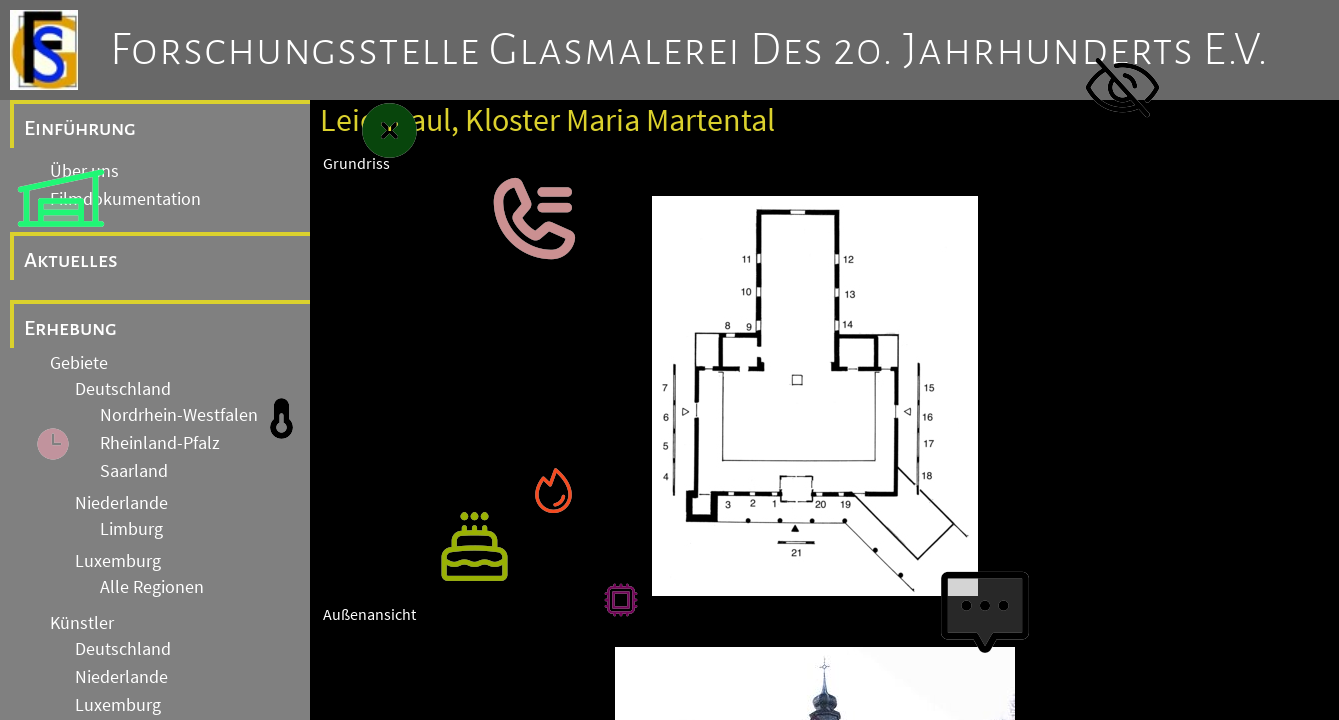 The image size is (1339, 720). What do you see at coordinates (281, 418) in the screenshot?
I see `indicates moderate or medium temperature` at bounding box center [281, 418].